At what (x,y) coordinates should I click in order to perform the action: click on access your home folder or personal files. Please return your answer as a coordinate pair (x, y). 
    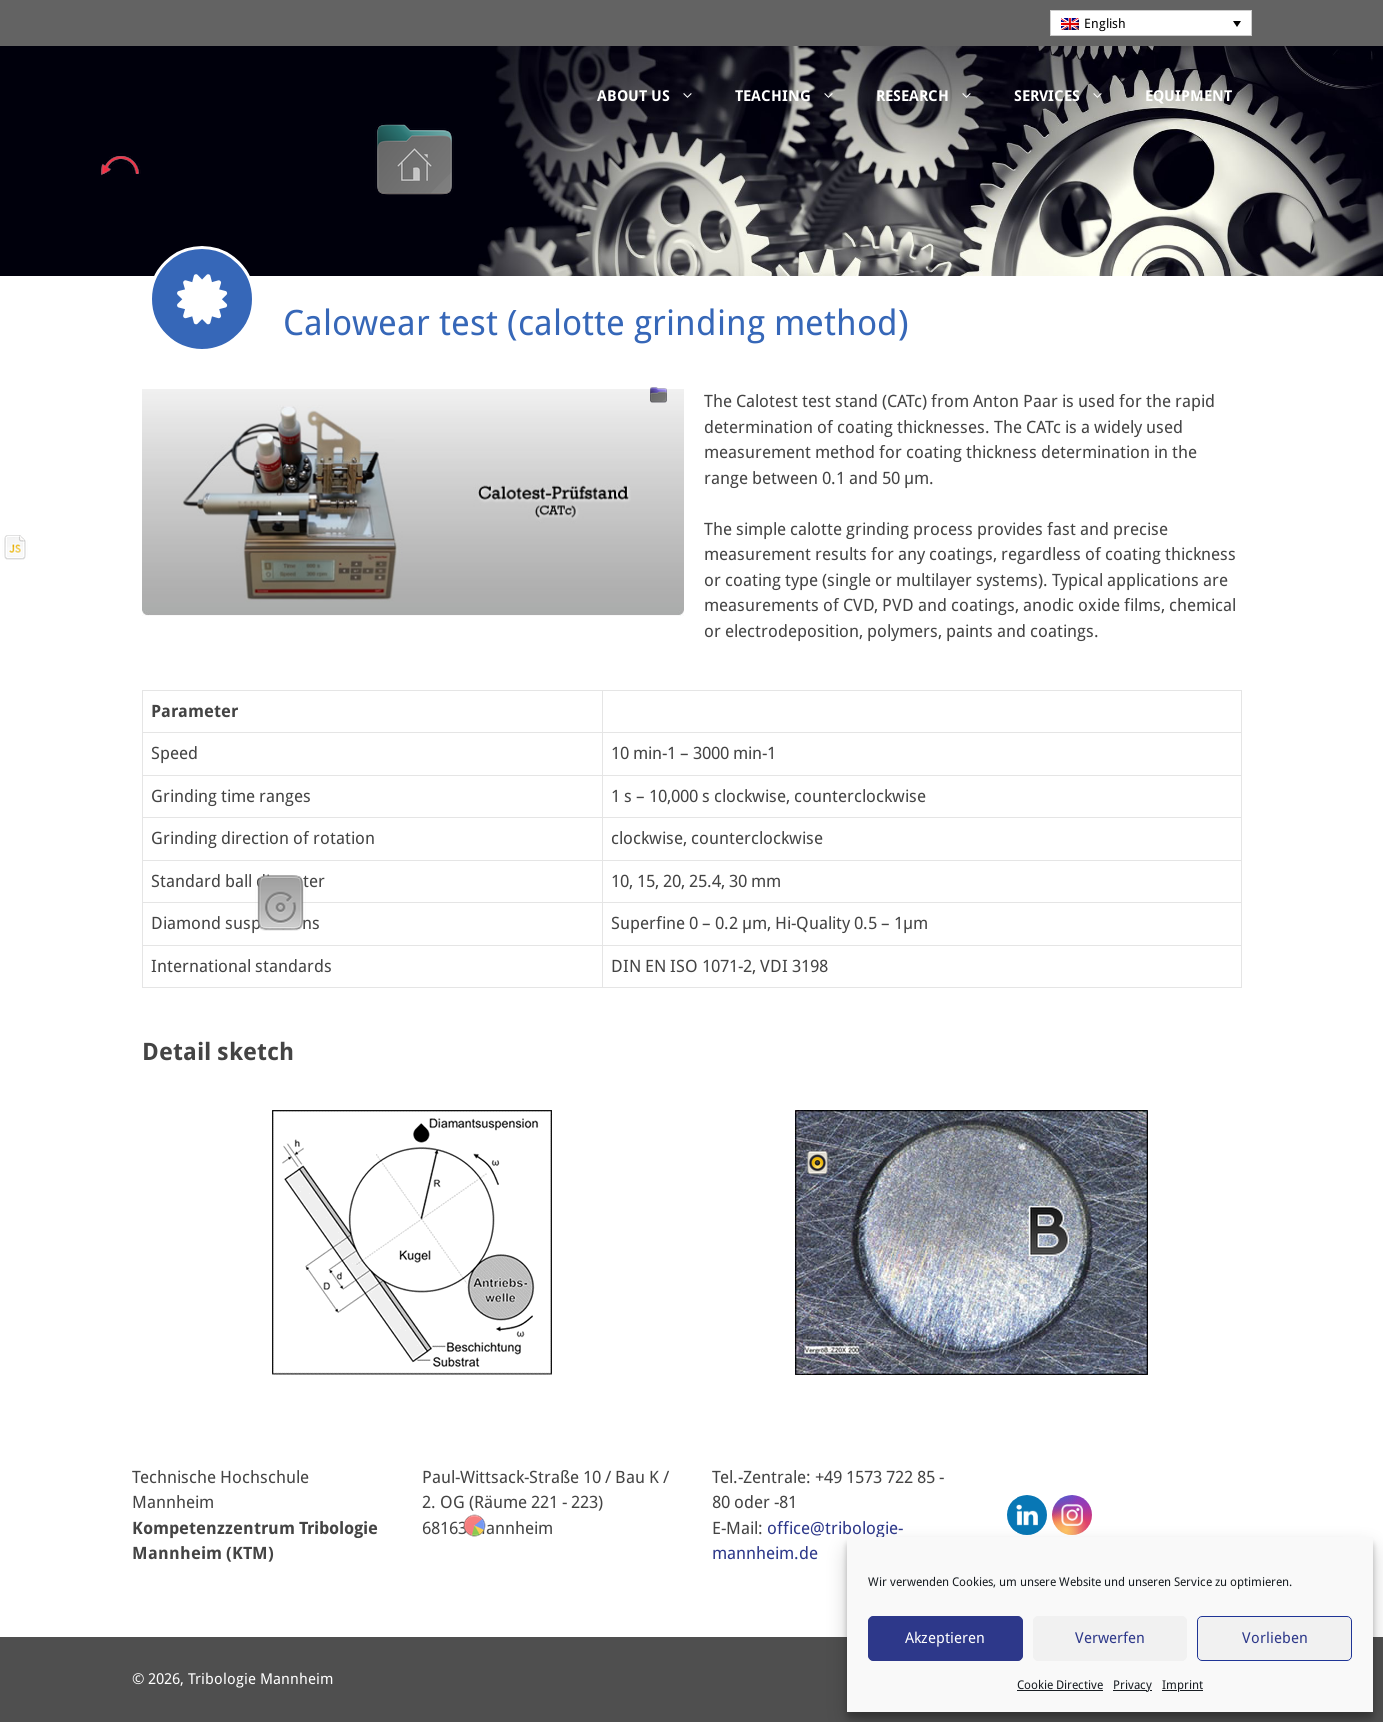
    Looking at the image, I should click on (414, 159).